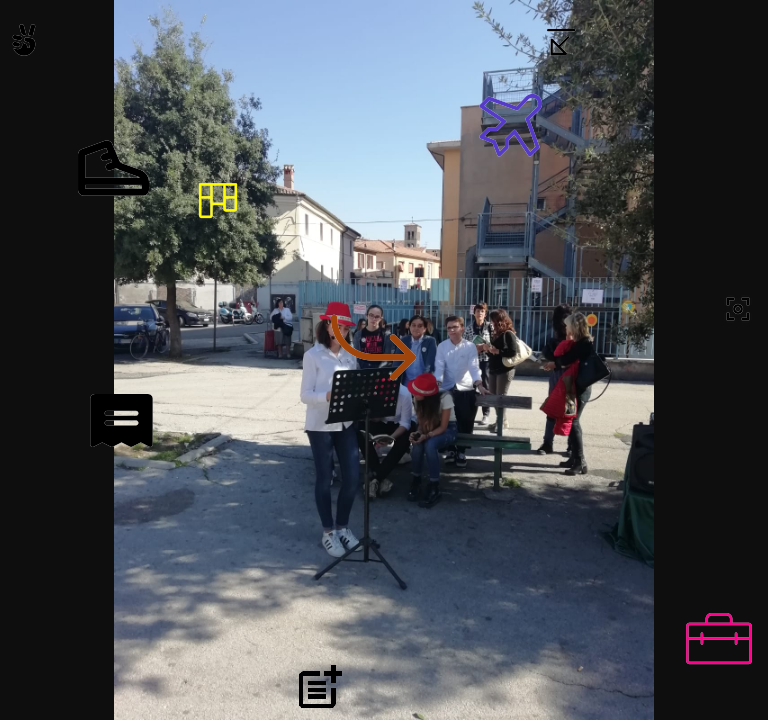 This screenshot has height=720, width=768. Describe the element at coordinates (121, 420) in the screenshot. I see `view purchase receipt or transaction history` at that location.